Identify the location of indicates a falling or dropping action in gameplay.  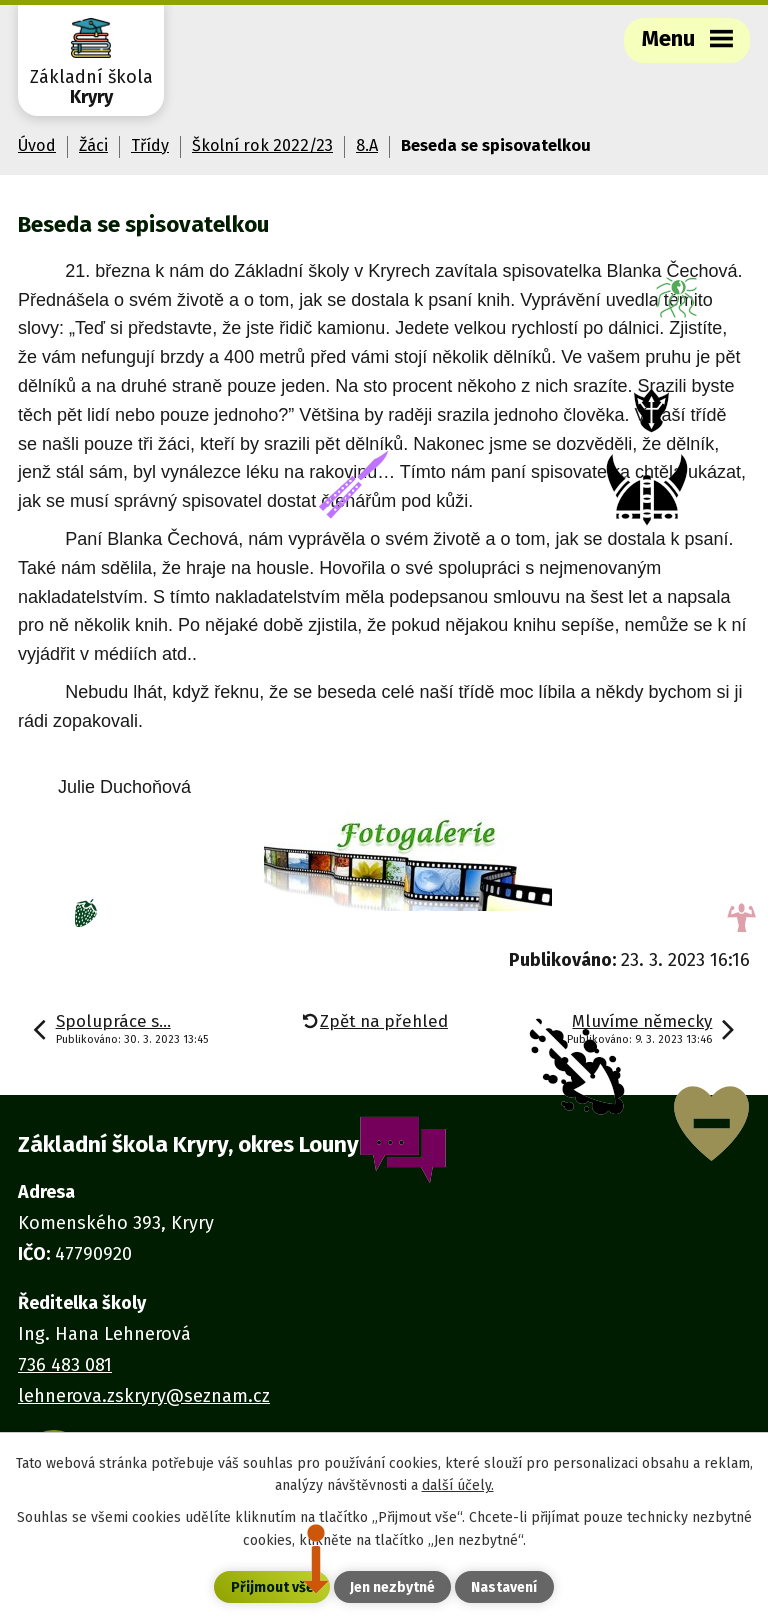
(316, 1559).